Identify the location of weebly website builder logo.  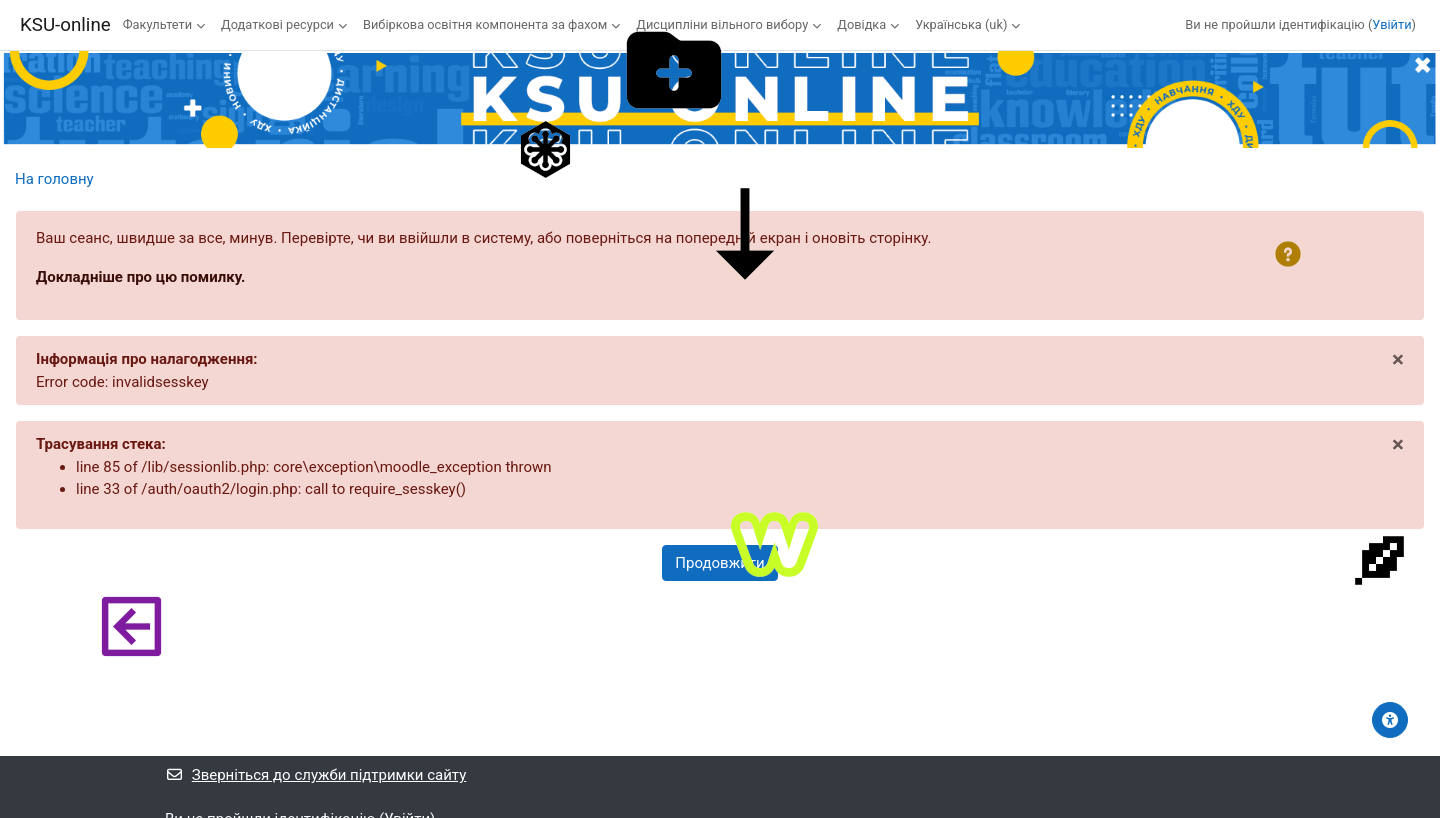
(774, 544).